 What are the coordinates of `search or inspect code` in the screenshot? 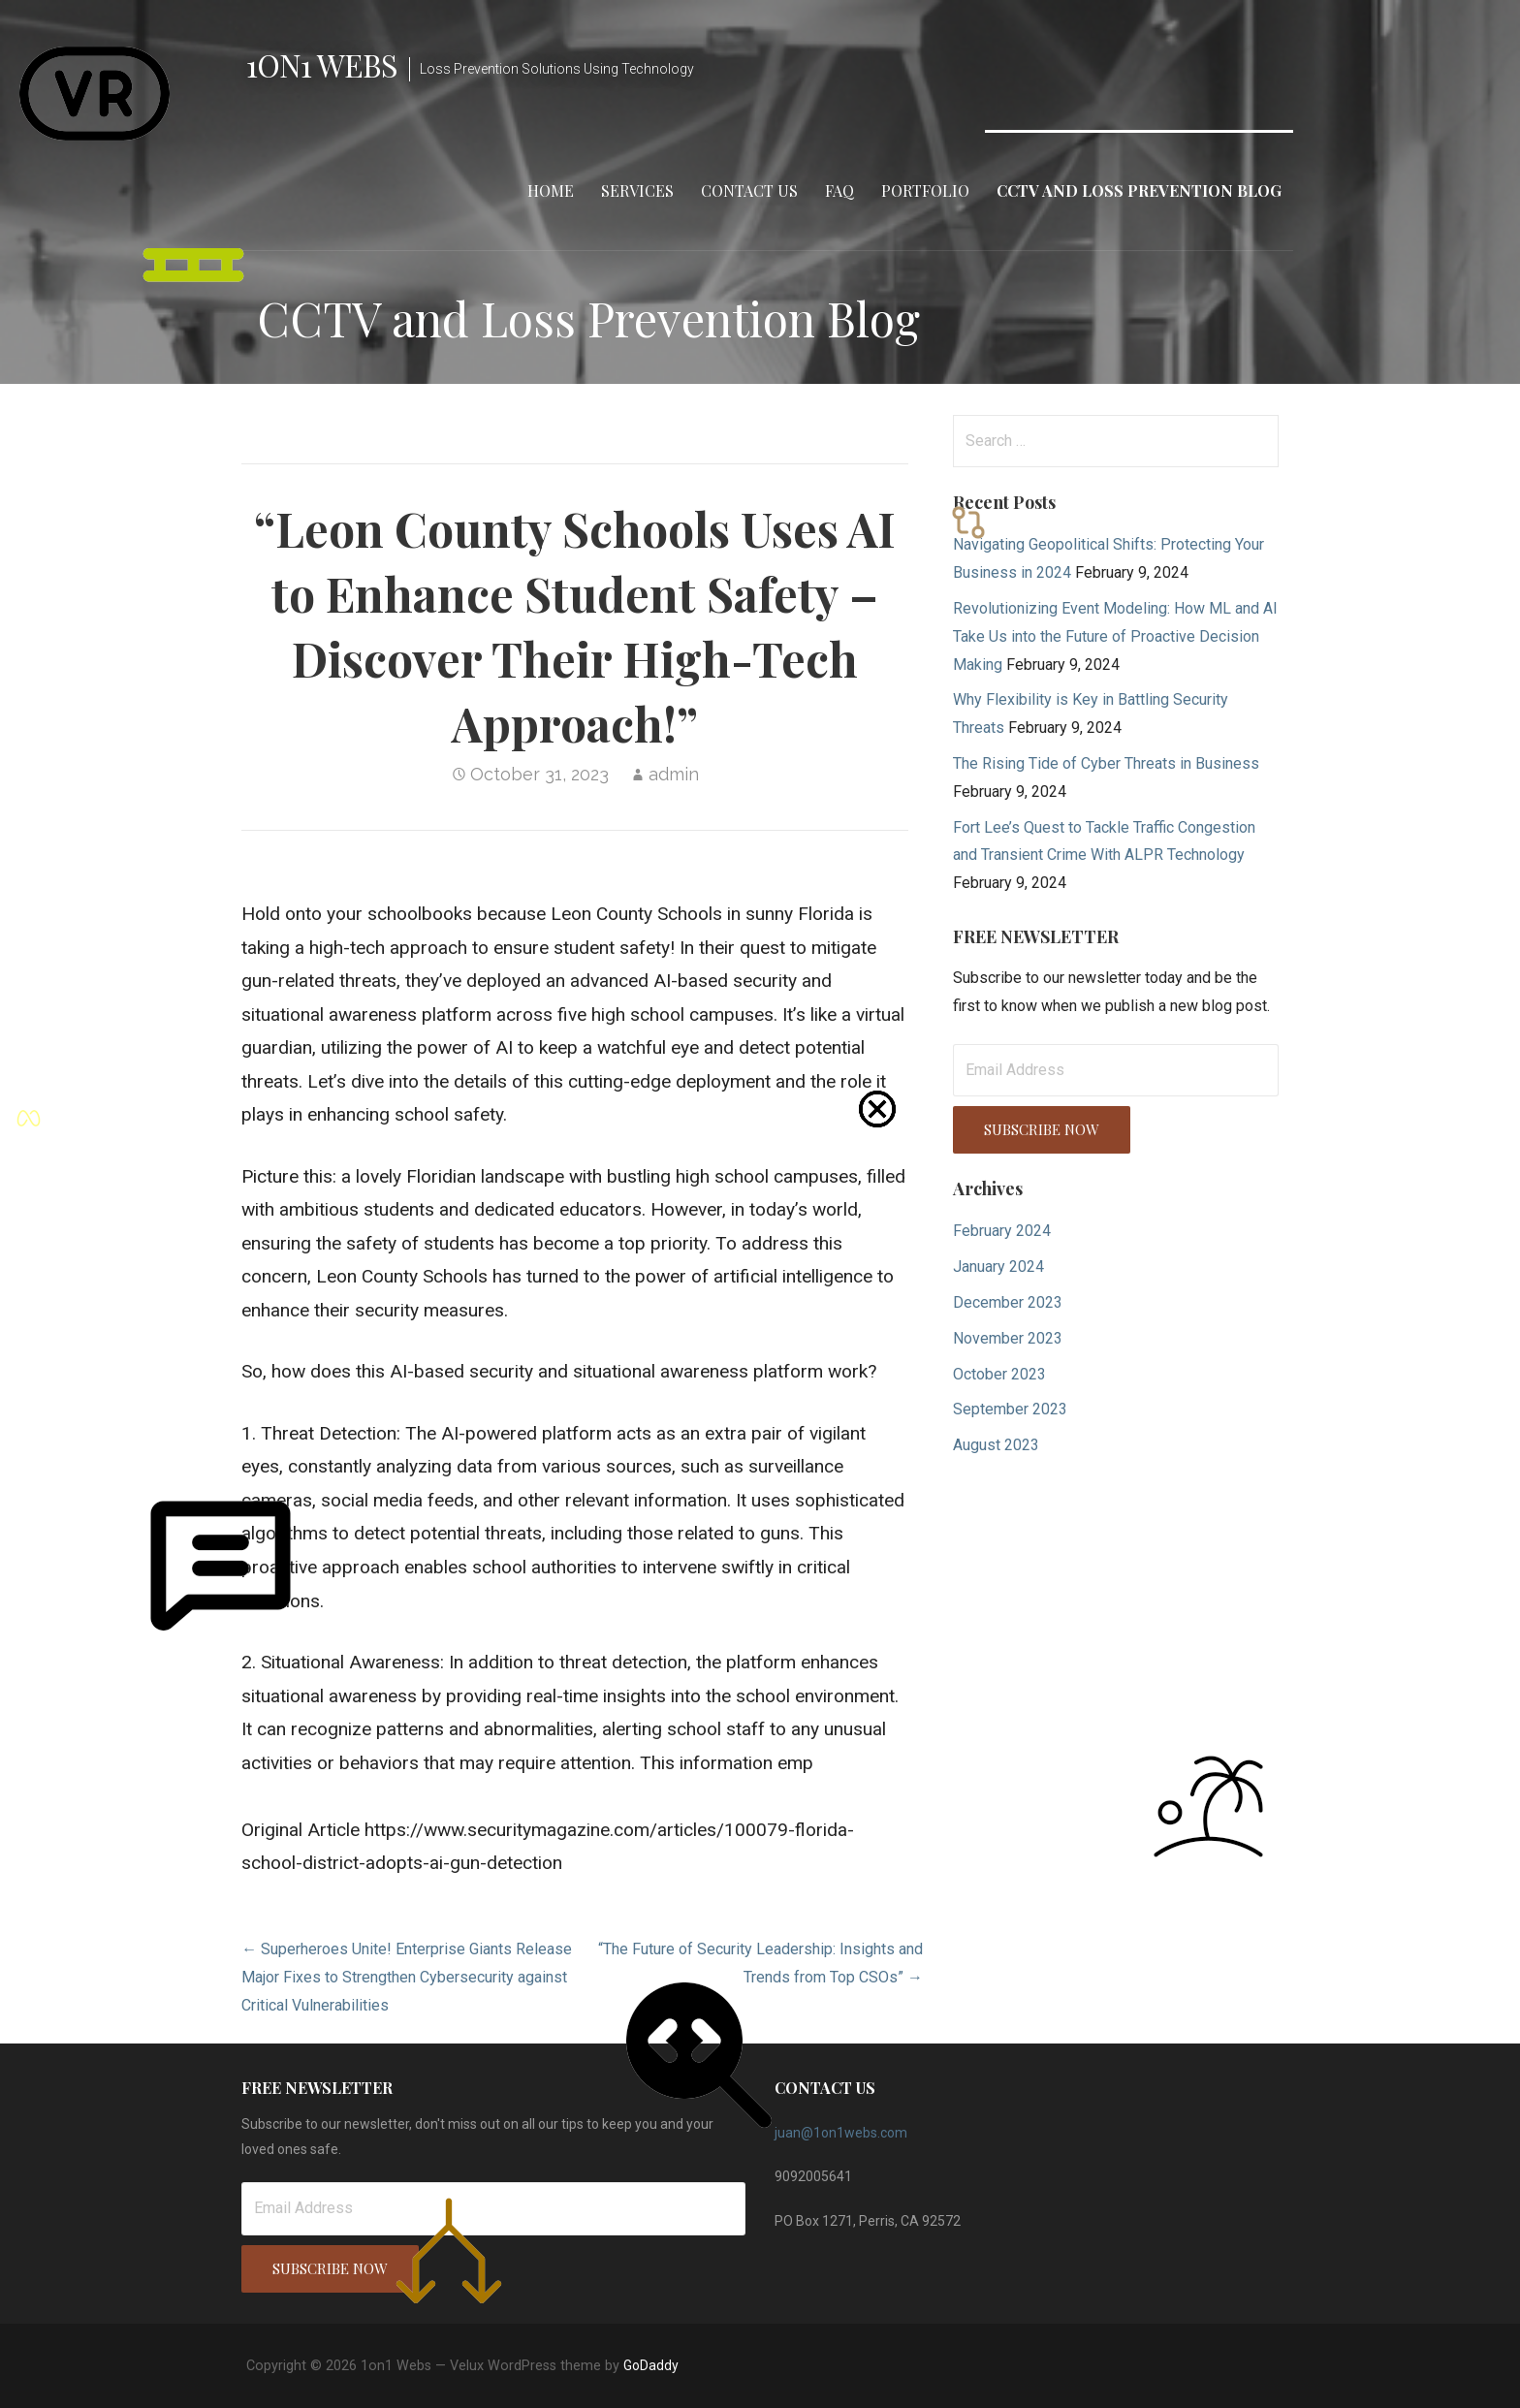 It's located at (699, 2055).